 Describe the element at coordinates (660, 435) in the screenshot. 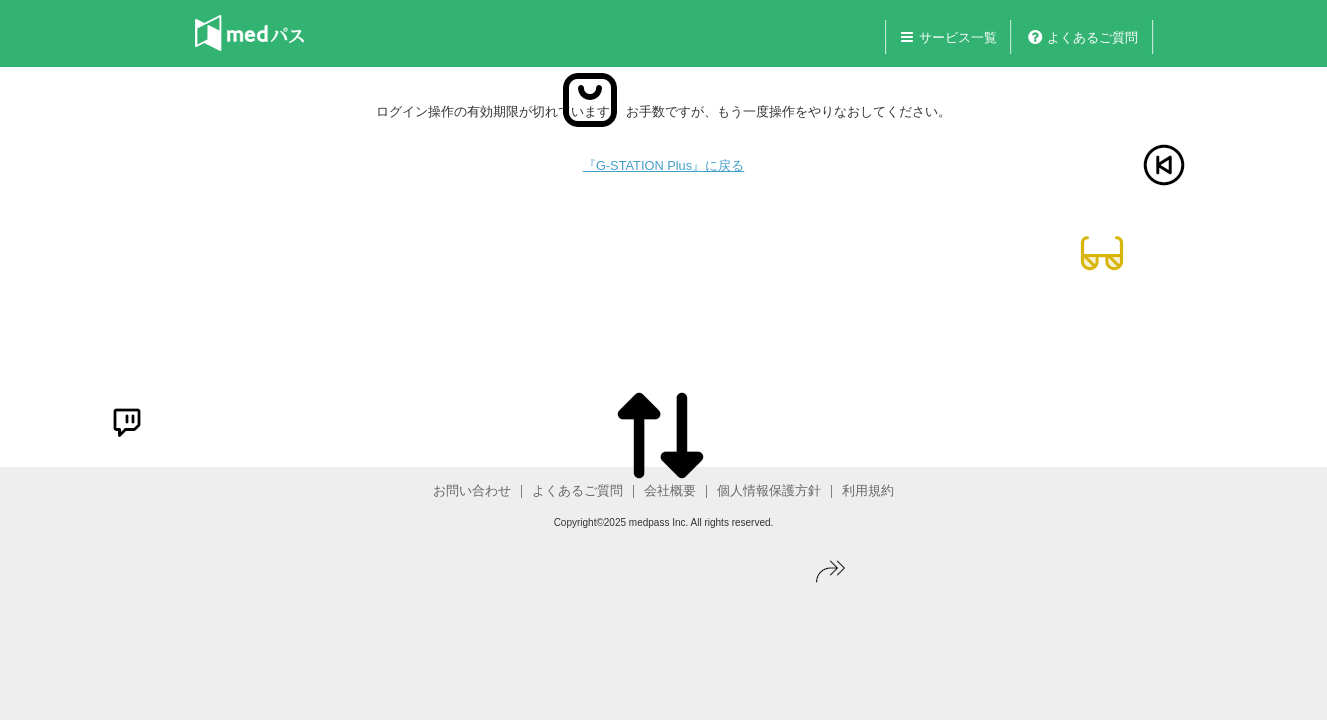

I see `sort items in ascending or descending order` at that location.